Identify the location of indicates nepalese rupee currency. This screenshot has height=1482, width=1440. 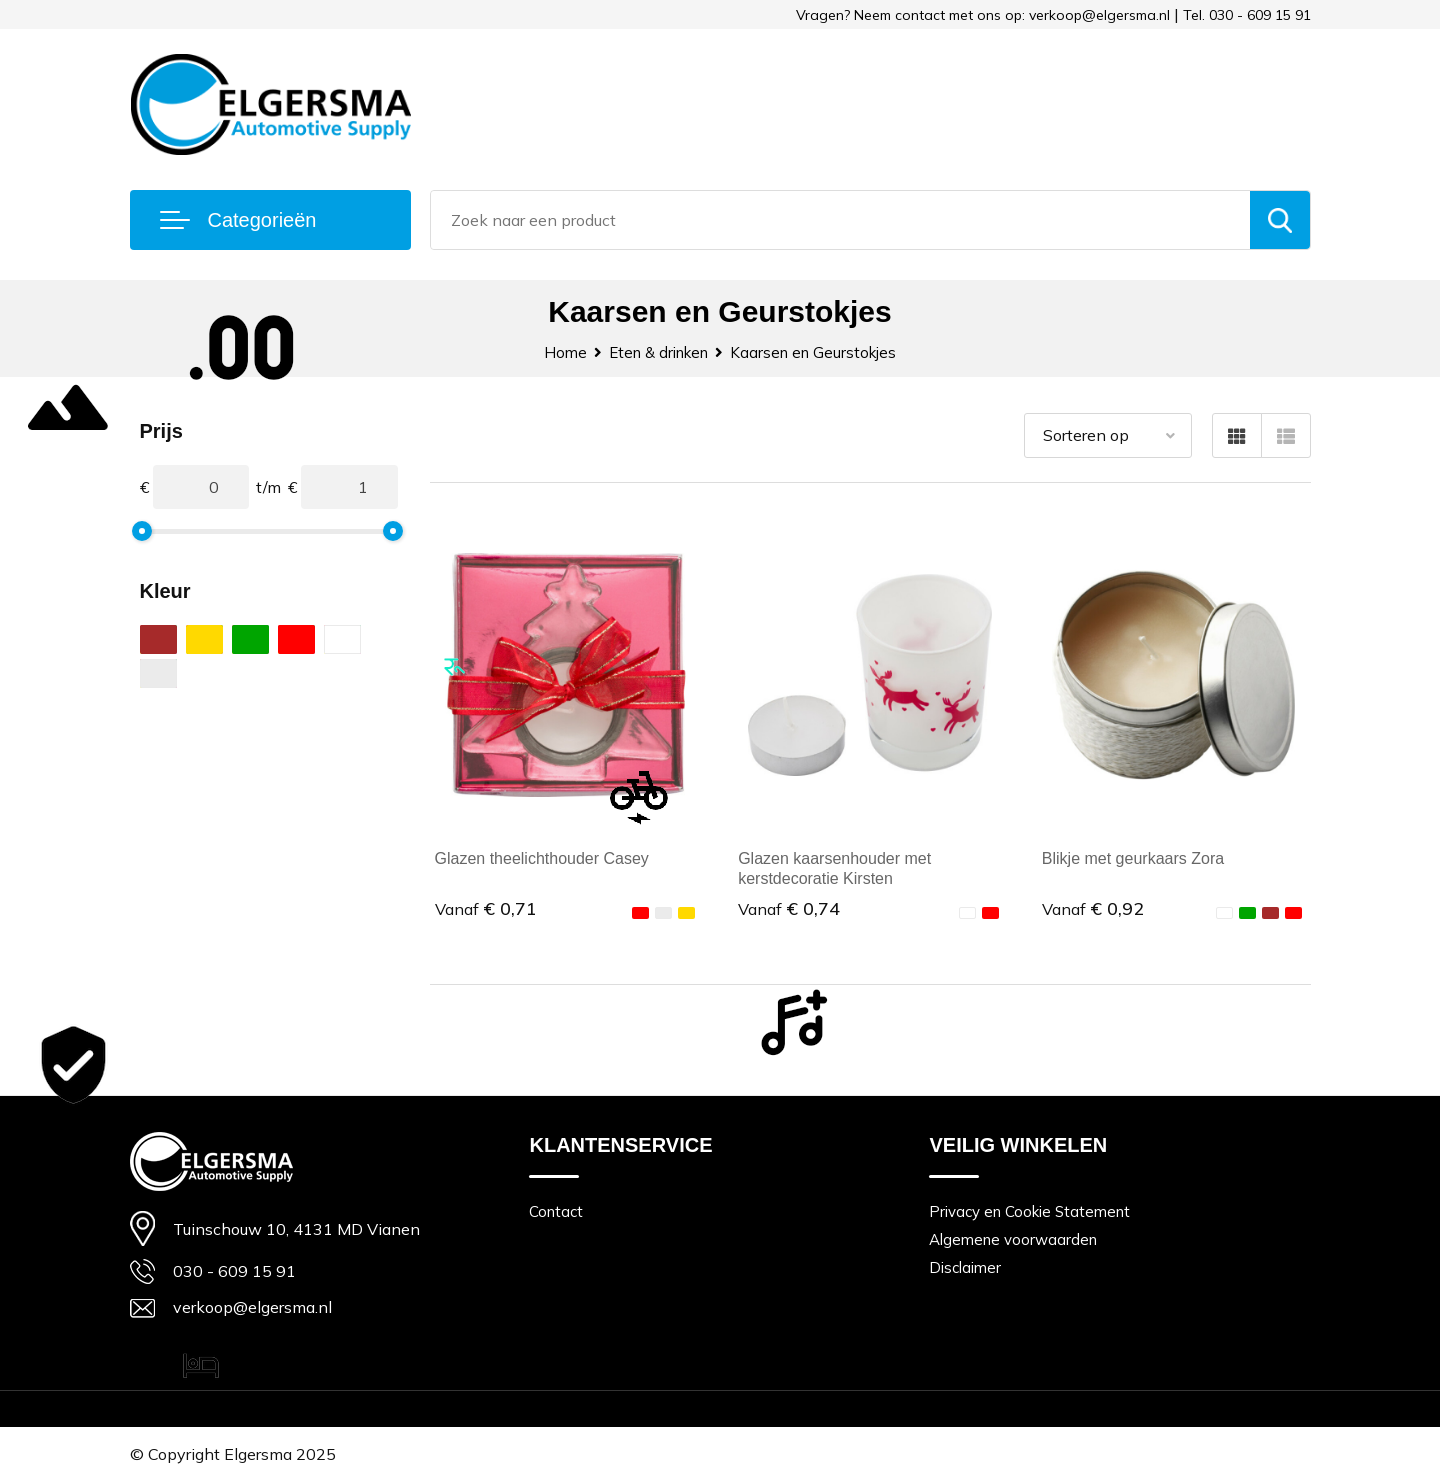
(454, 667).